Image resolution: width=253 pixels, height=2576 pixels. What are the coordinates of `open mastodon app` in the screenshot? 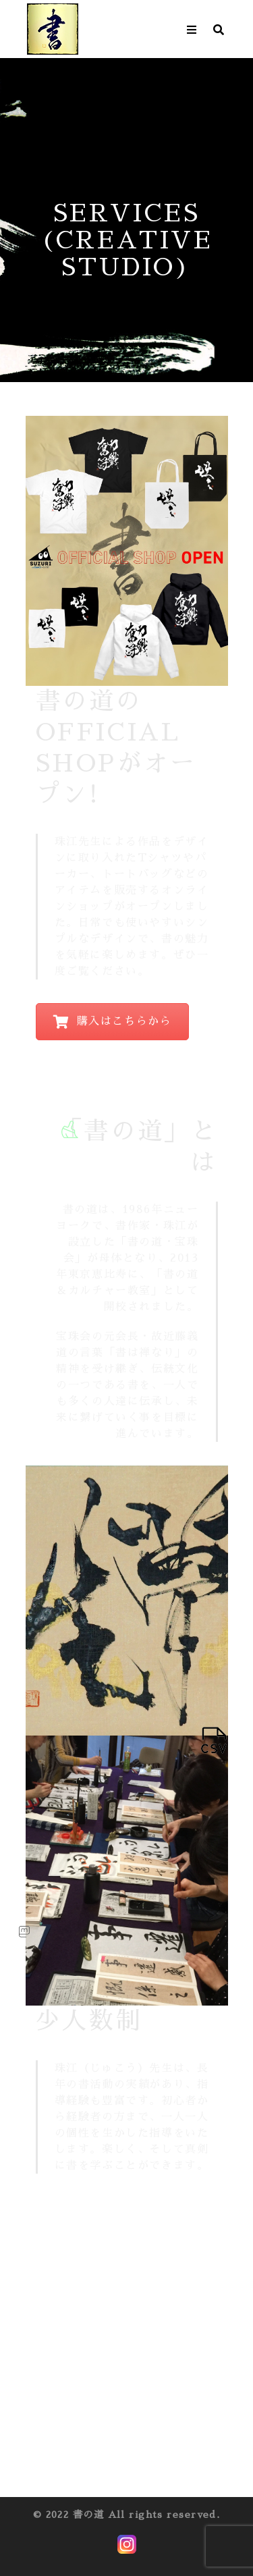 It's located at (24, 1931).